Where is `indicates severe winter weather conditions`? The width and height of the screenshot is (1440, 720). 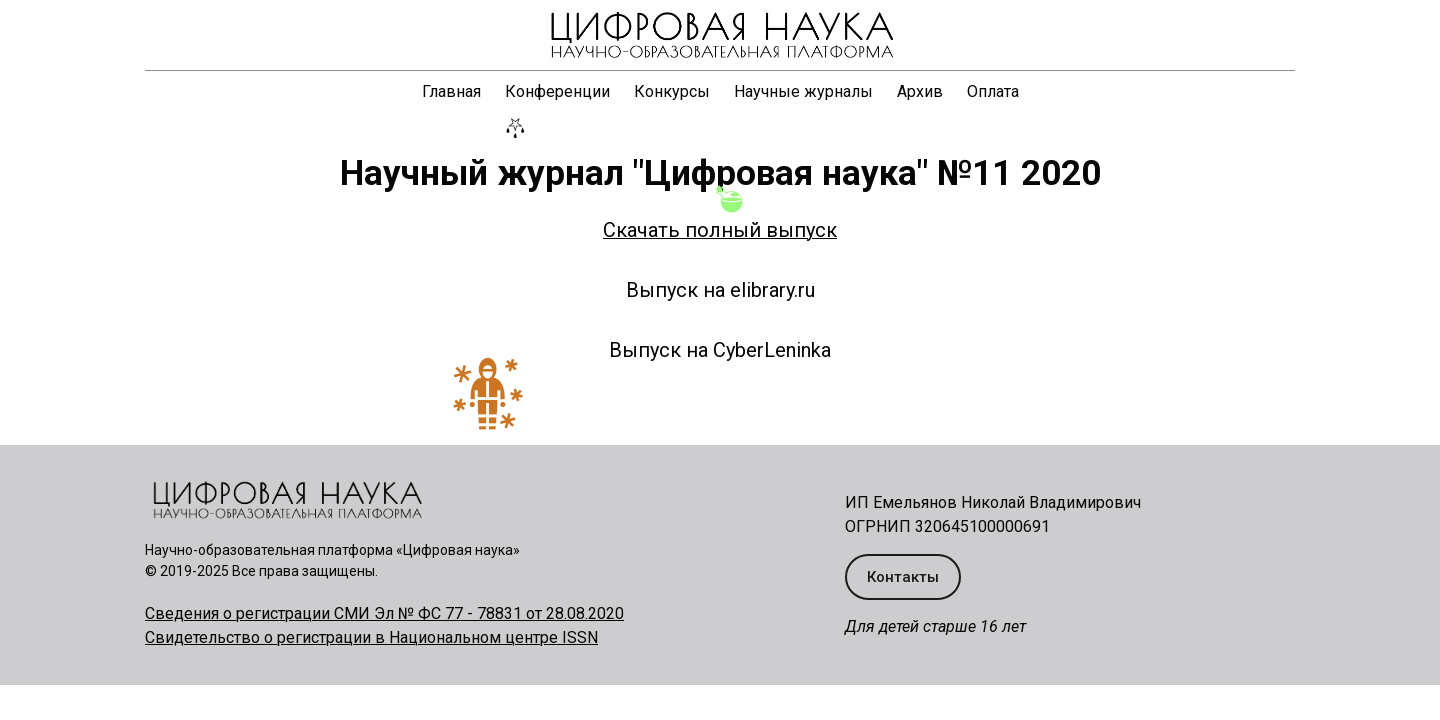 indicates severe winter weather conditions is located at coordinates (487, 393).